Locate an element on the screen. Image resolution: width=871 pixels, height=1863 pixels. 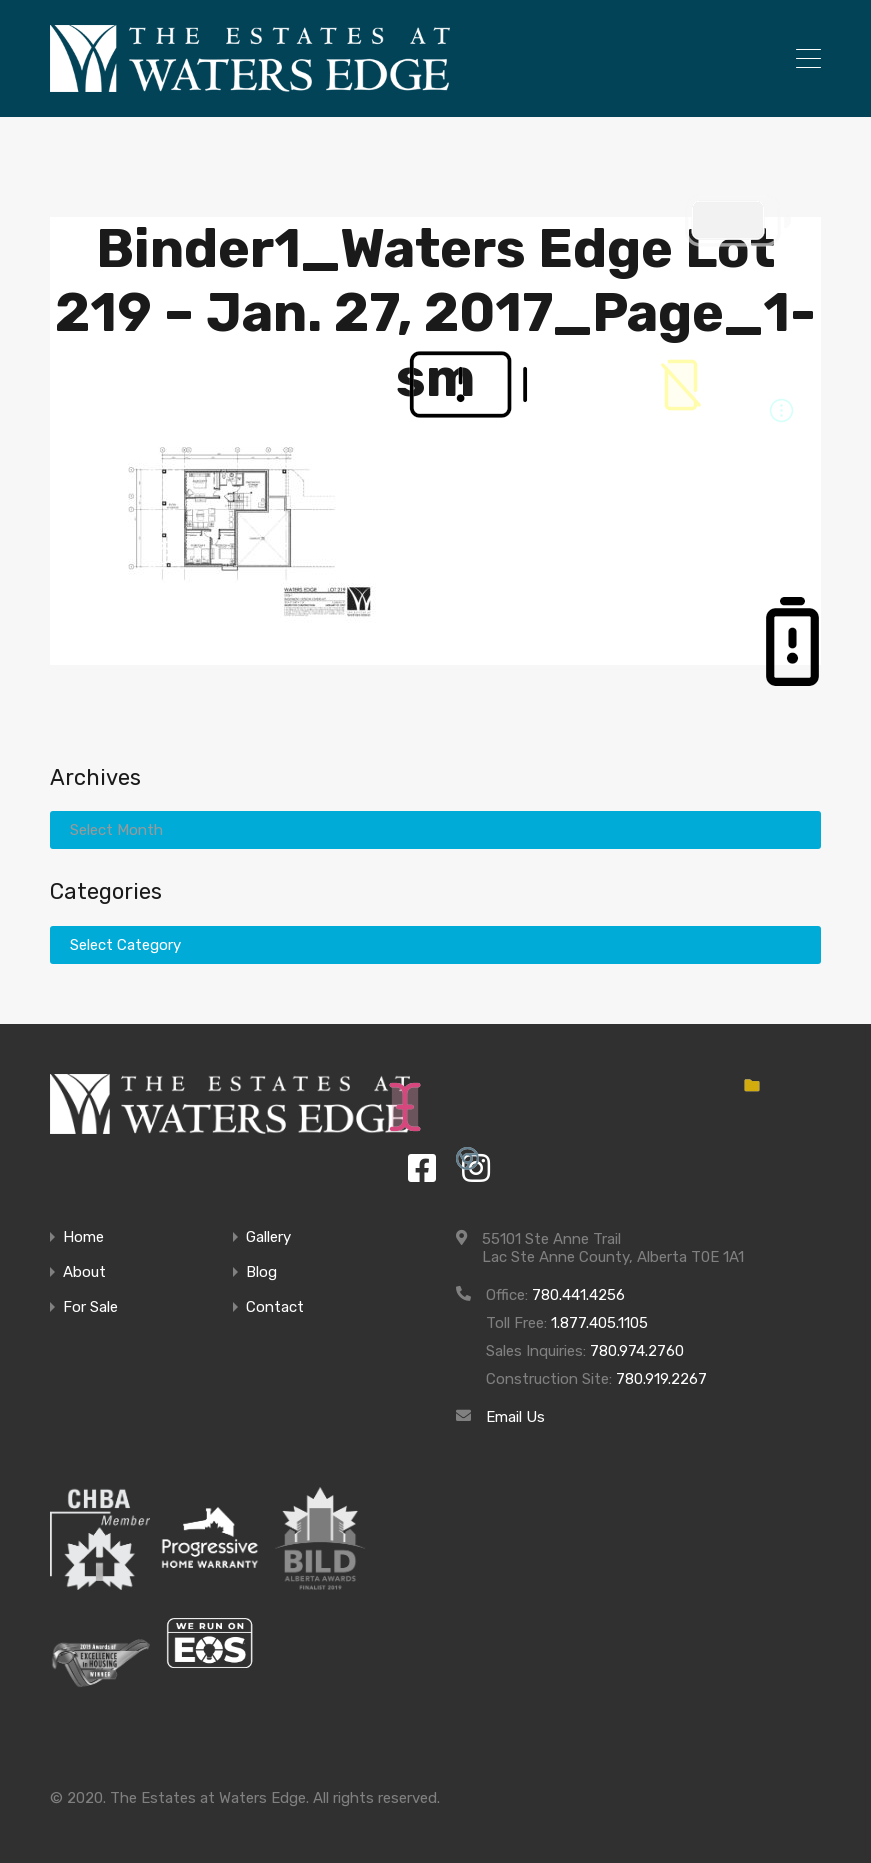
open a folder to view its contents is located at coordinates (752, 1085).